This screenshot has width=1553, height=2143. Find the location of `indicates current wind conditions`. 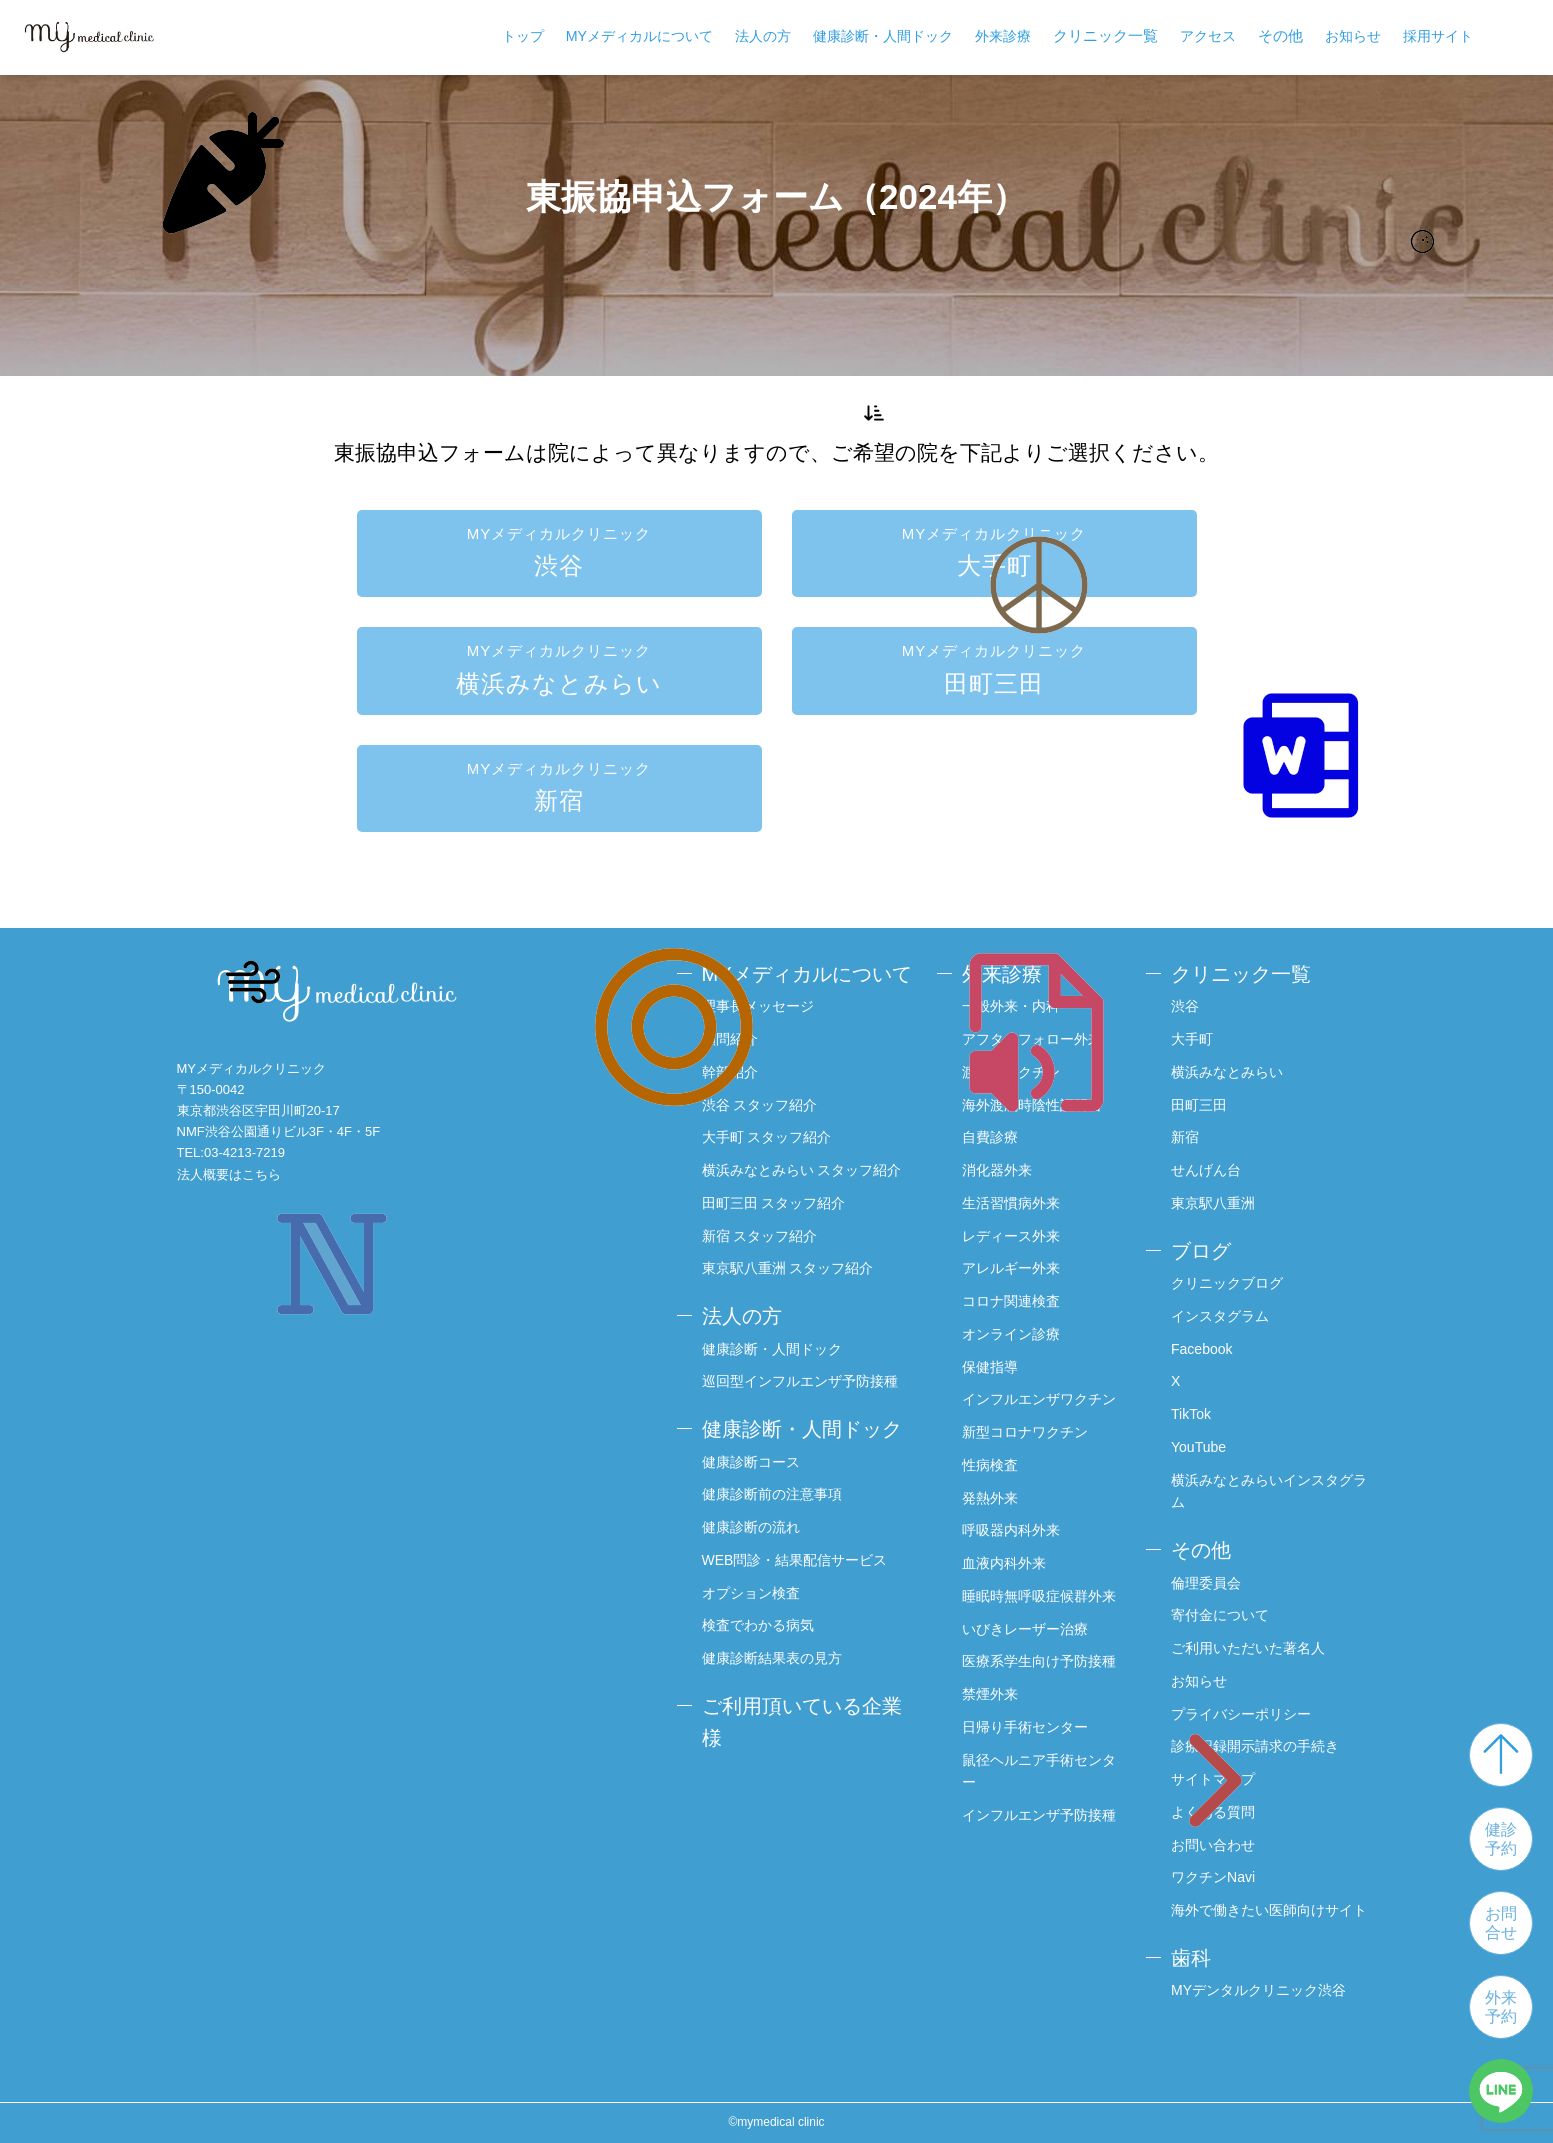

indicates current wind conditions is located at coordinates (253, 982).